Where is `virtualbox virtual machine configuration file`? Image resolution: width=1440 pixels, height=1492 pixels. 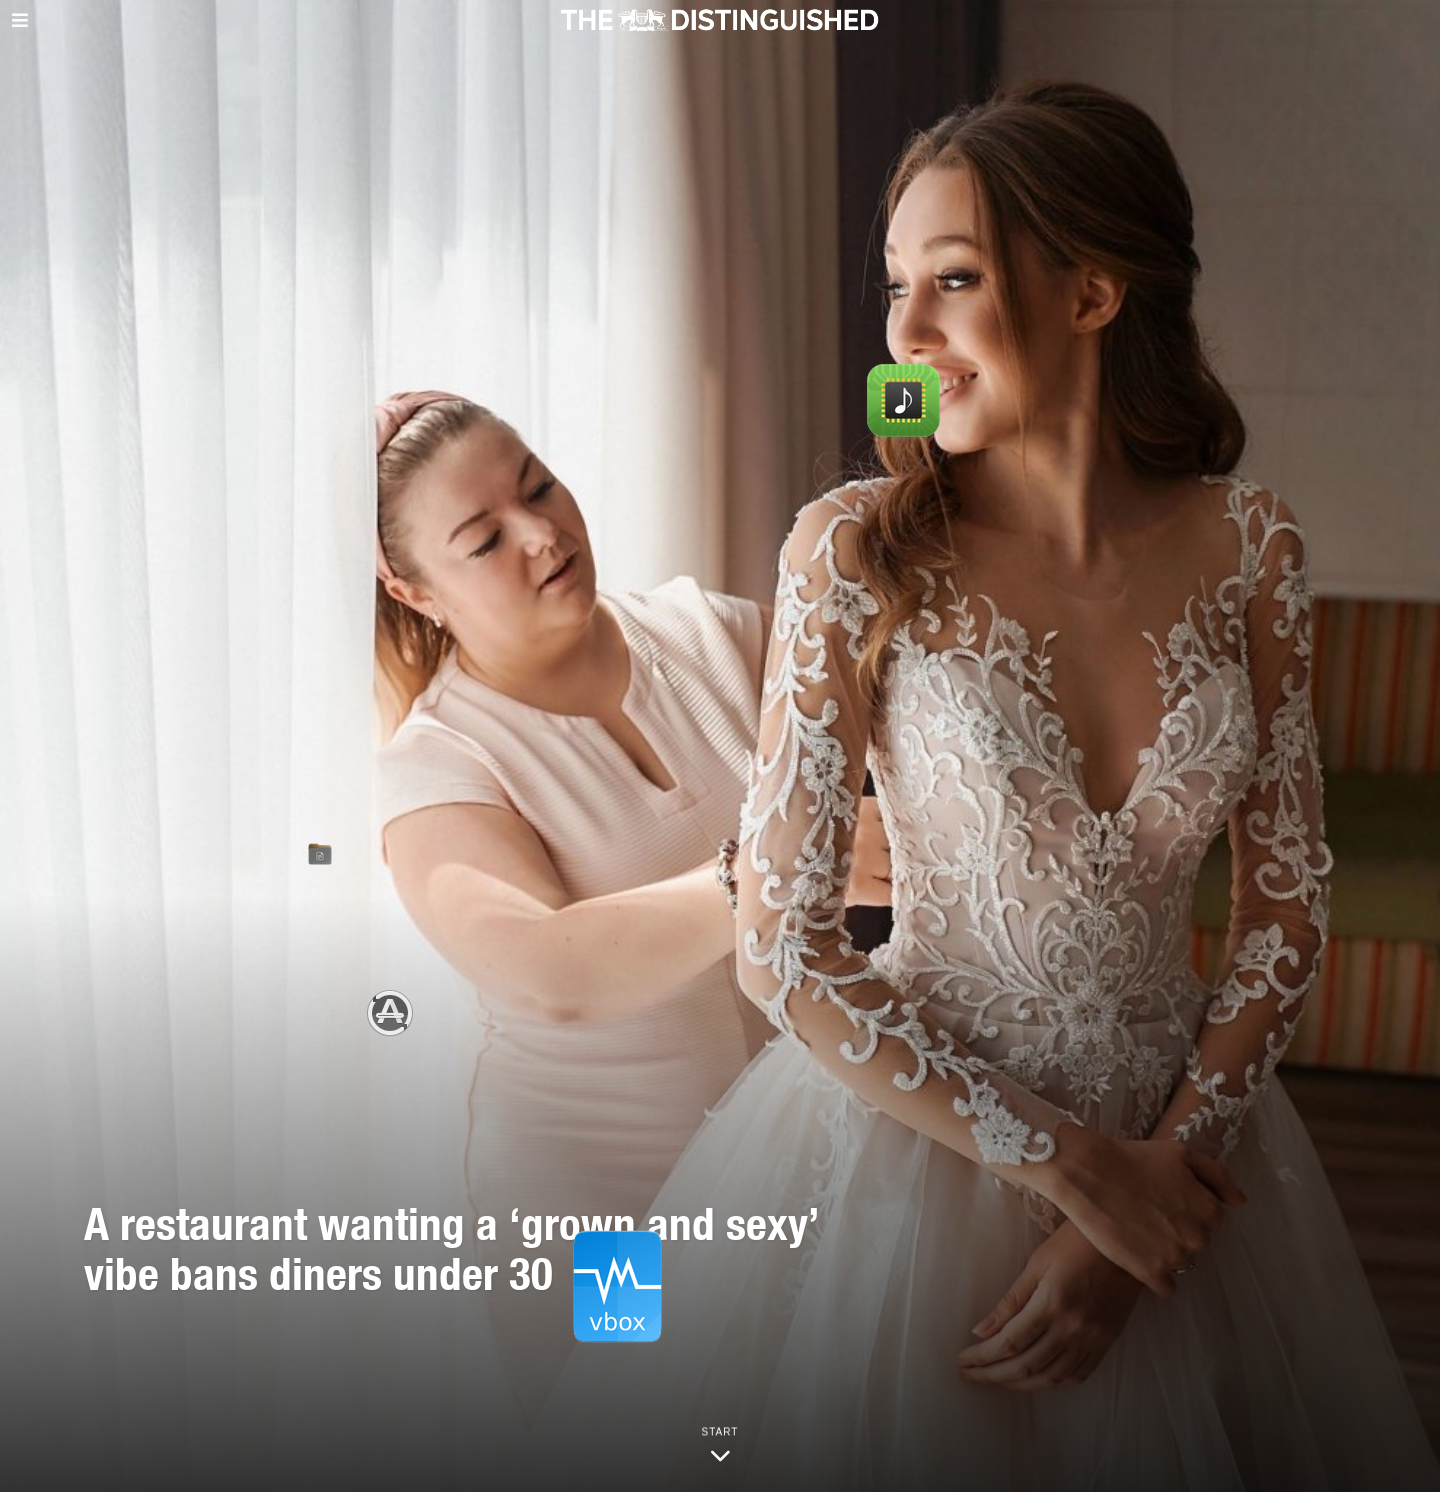 virtualbox virtual machine configuration file is located at coordinates (617, 1286).